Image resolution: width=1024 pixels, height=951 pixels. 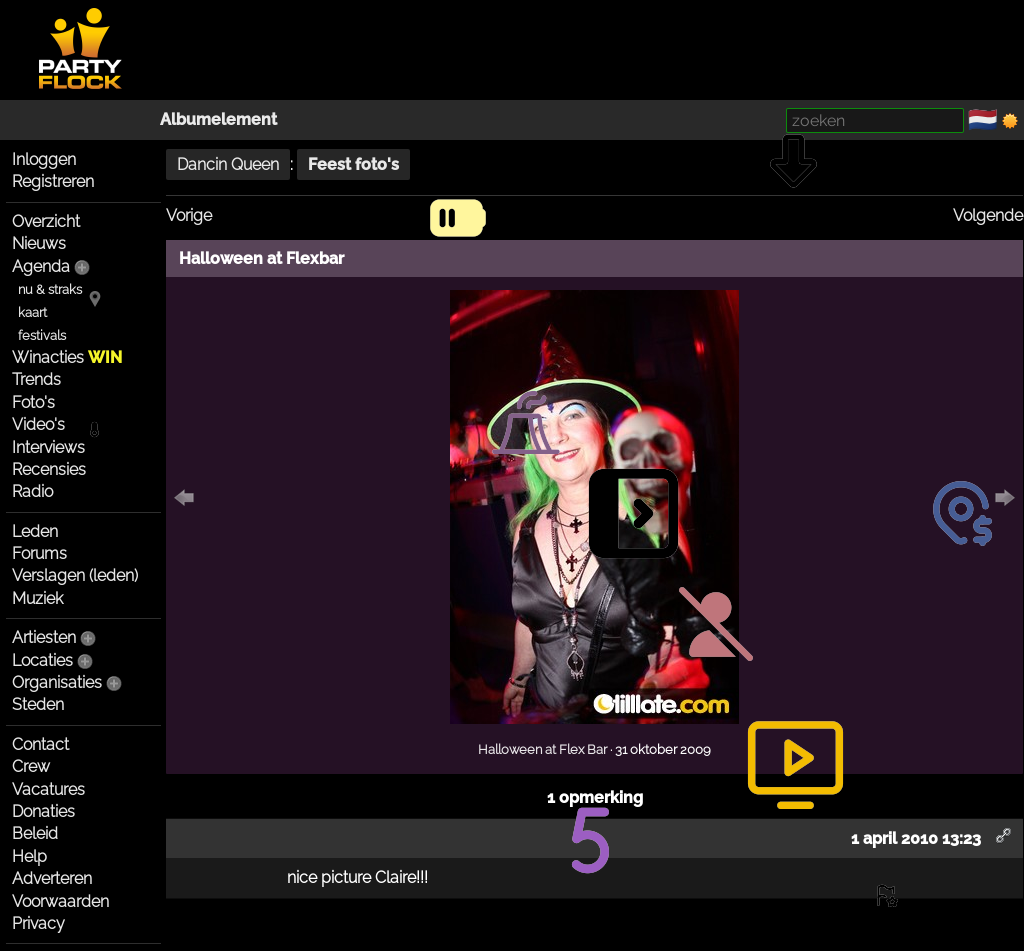 I want to click on block or remove a user, so click(x=716, y=624).